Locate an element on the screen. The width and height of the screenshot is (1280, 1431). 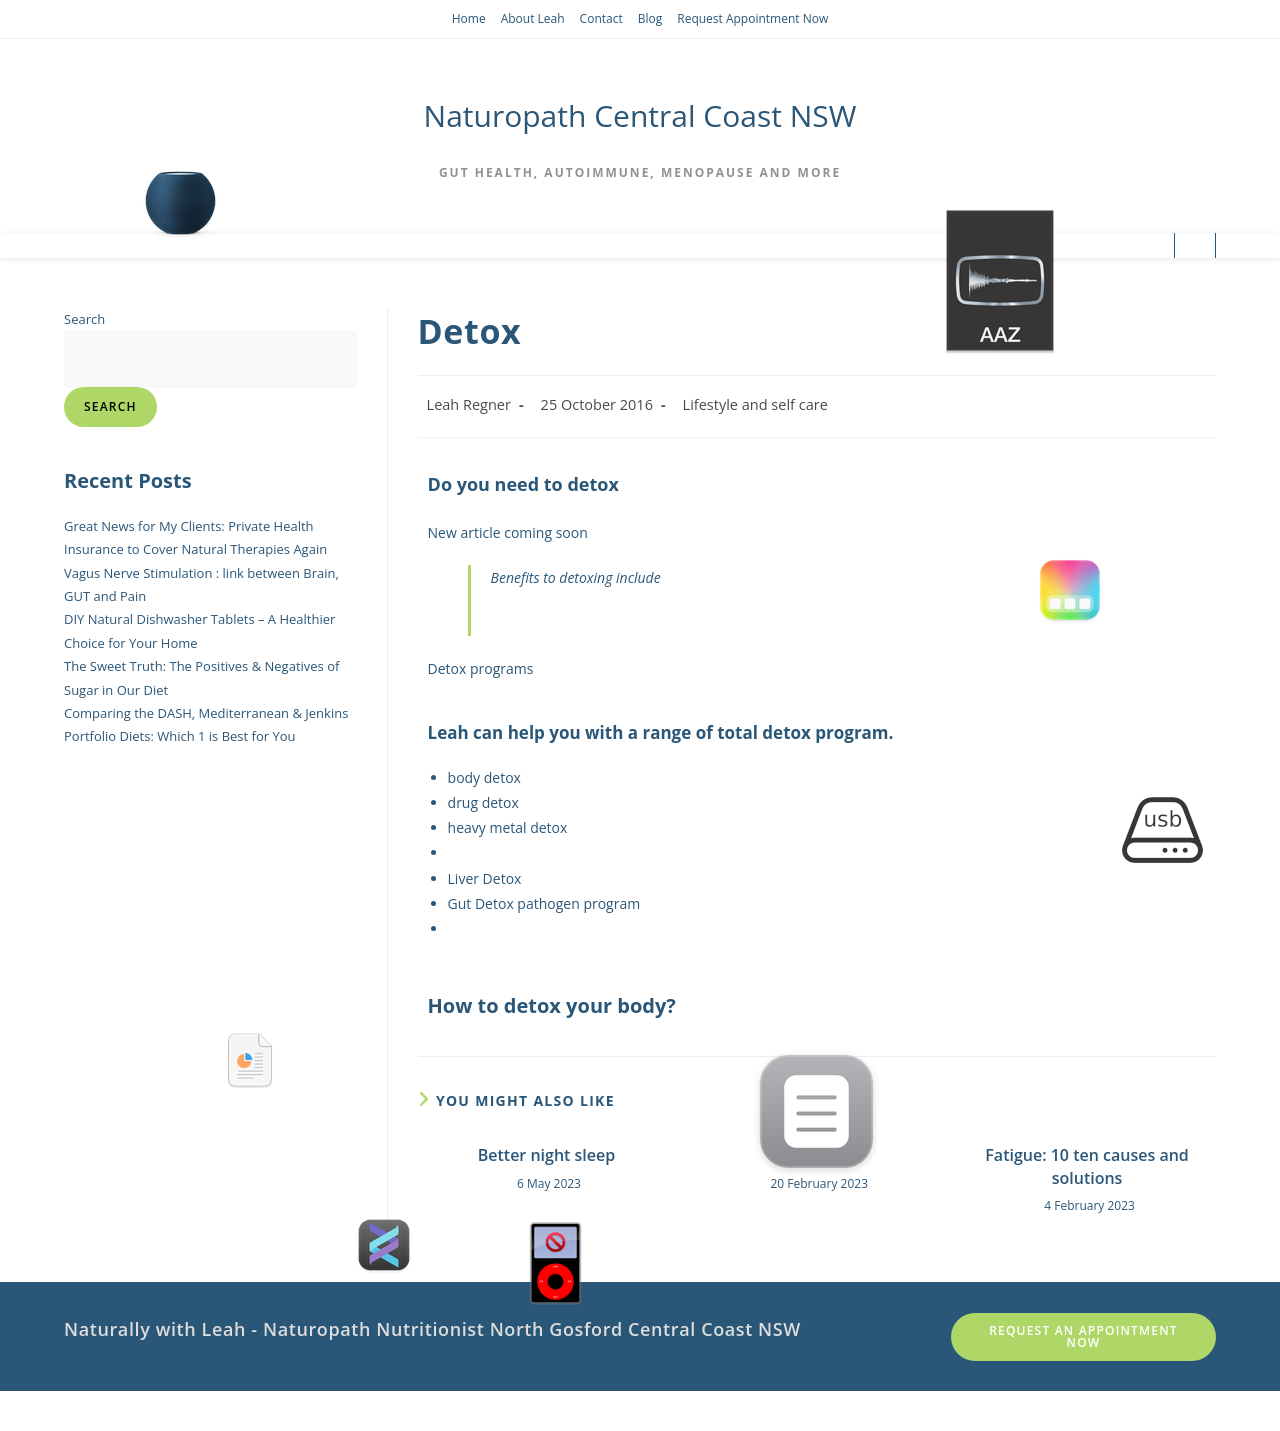
open a presentation file is located at coordinates (250, 1060).